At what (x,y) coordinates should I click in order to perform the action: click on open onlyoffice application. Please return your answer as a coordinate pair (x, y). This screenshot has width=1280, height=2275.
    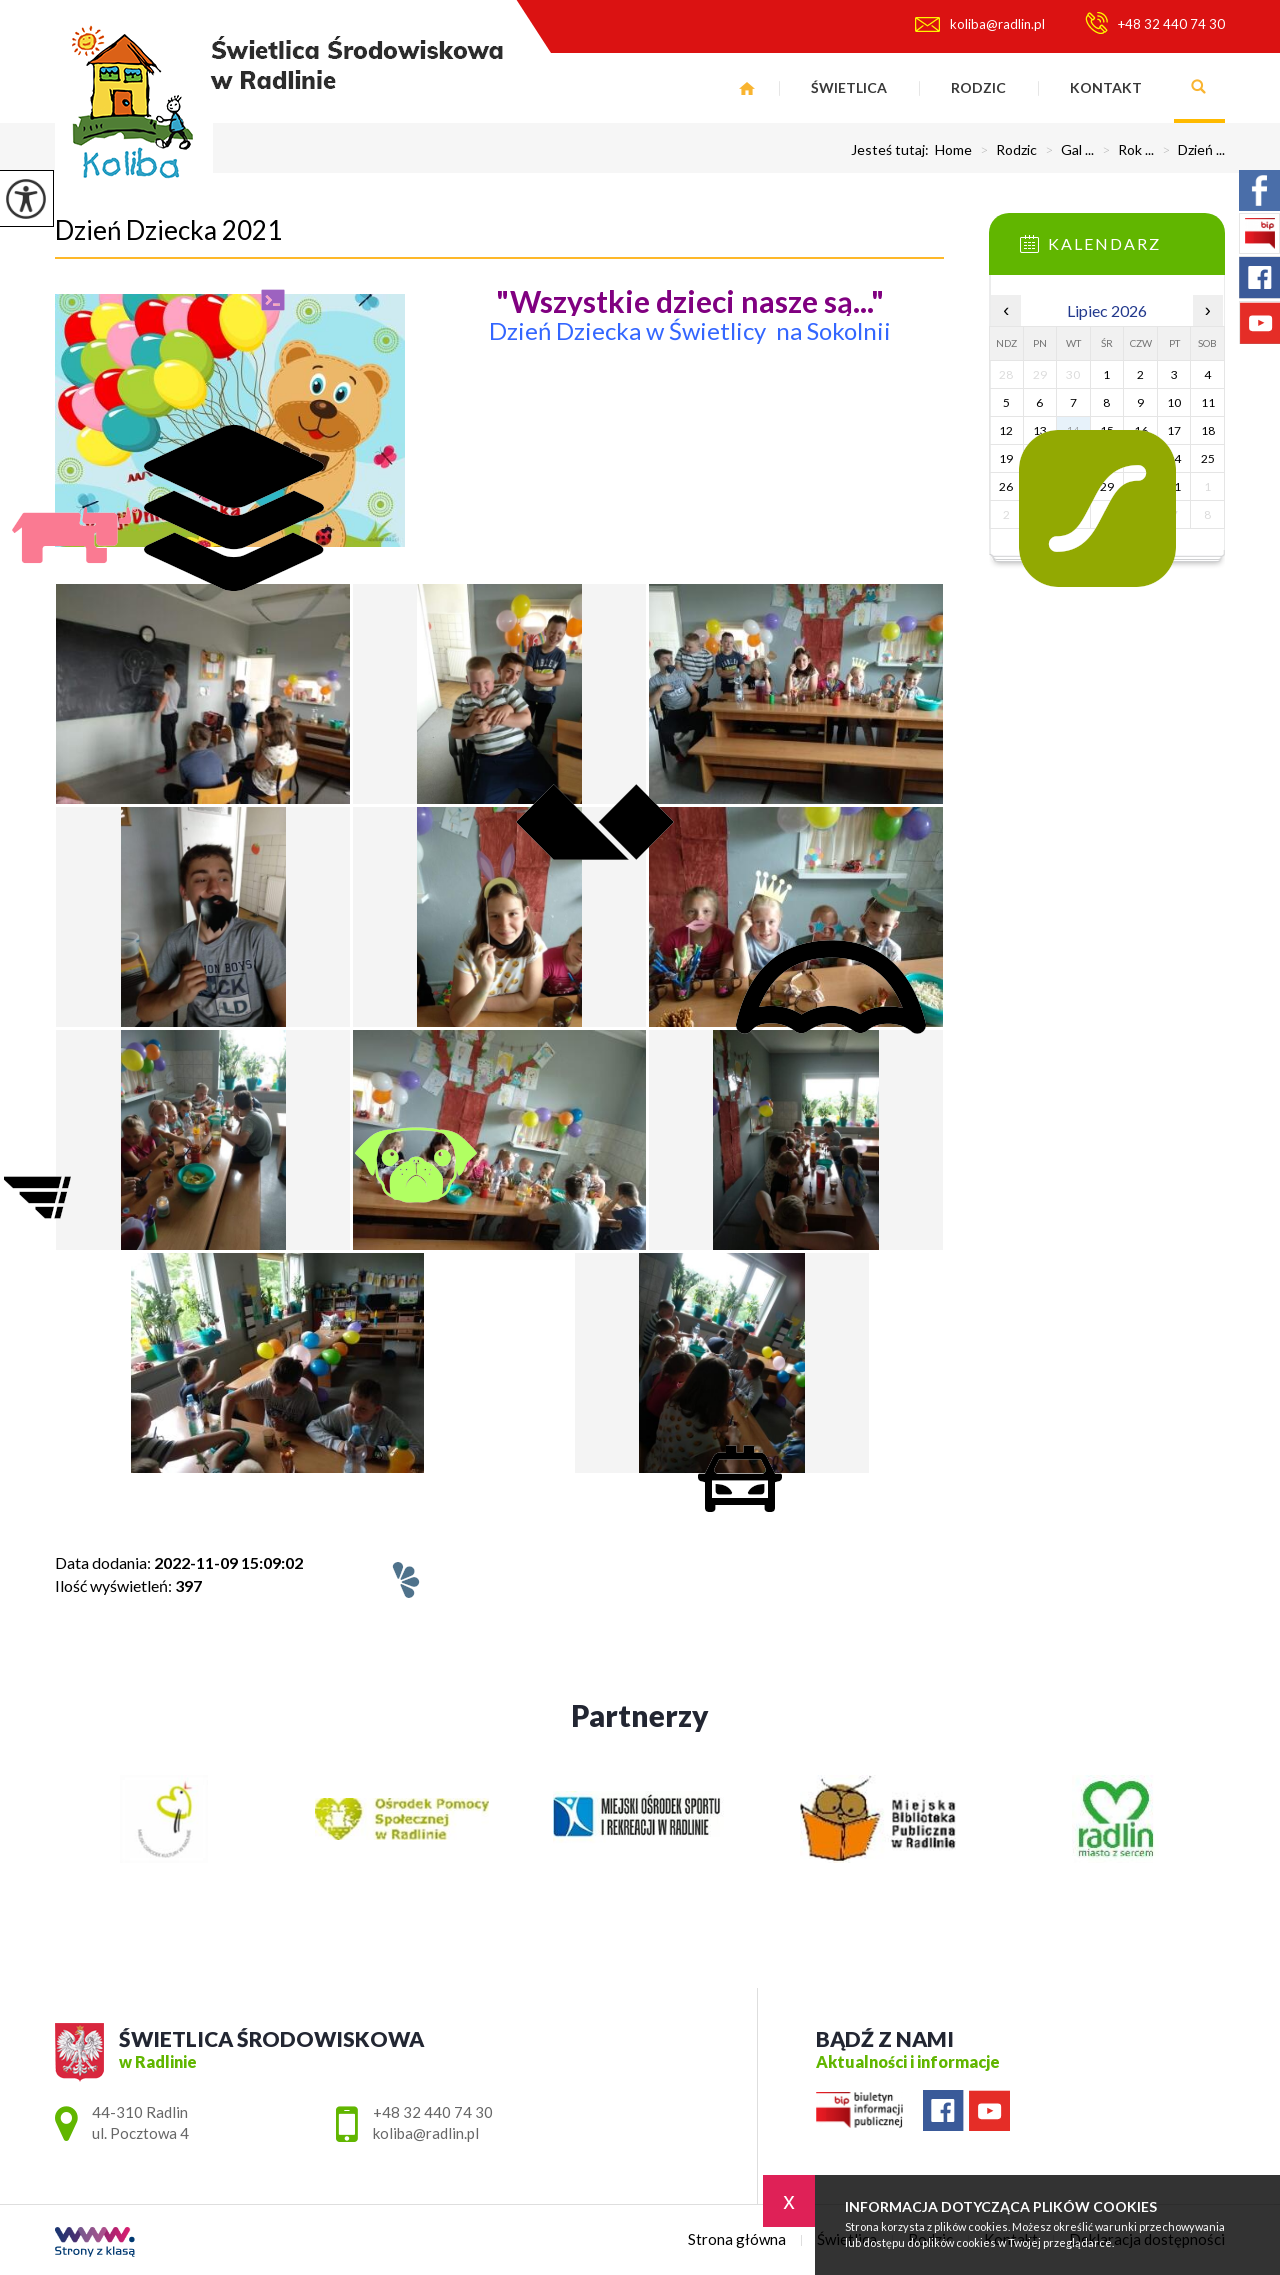
    Looking at the image, I should click on (234, 508).